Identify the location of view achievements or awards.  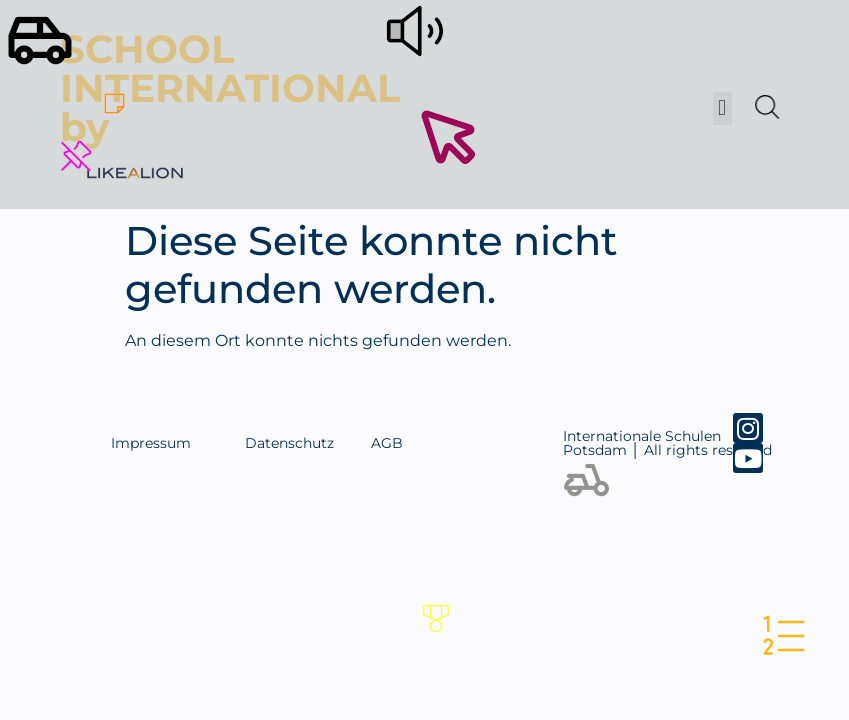
(436, 617).